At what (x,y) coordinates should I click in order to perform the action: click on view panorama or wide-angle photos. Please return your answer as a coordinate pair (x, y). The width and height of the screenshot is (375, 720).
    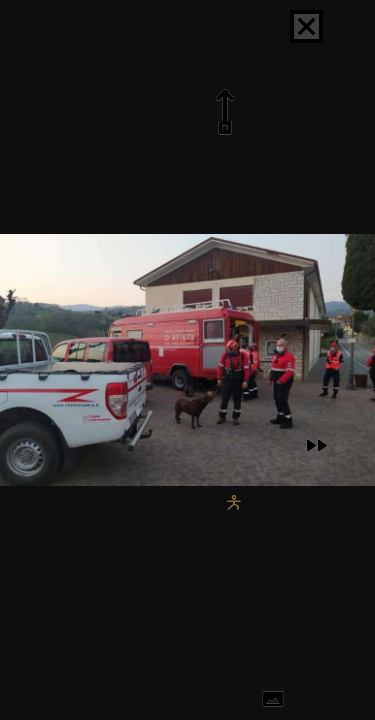
    Looking at the image, I should click on (273, 699).